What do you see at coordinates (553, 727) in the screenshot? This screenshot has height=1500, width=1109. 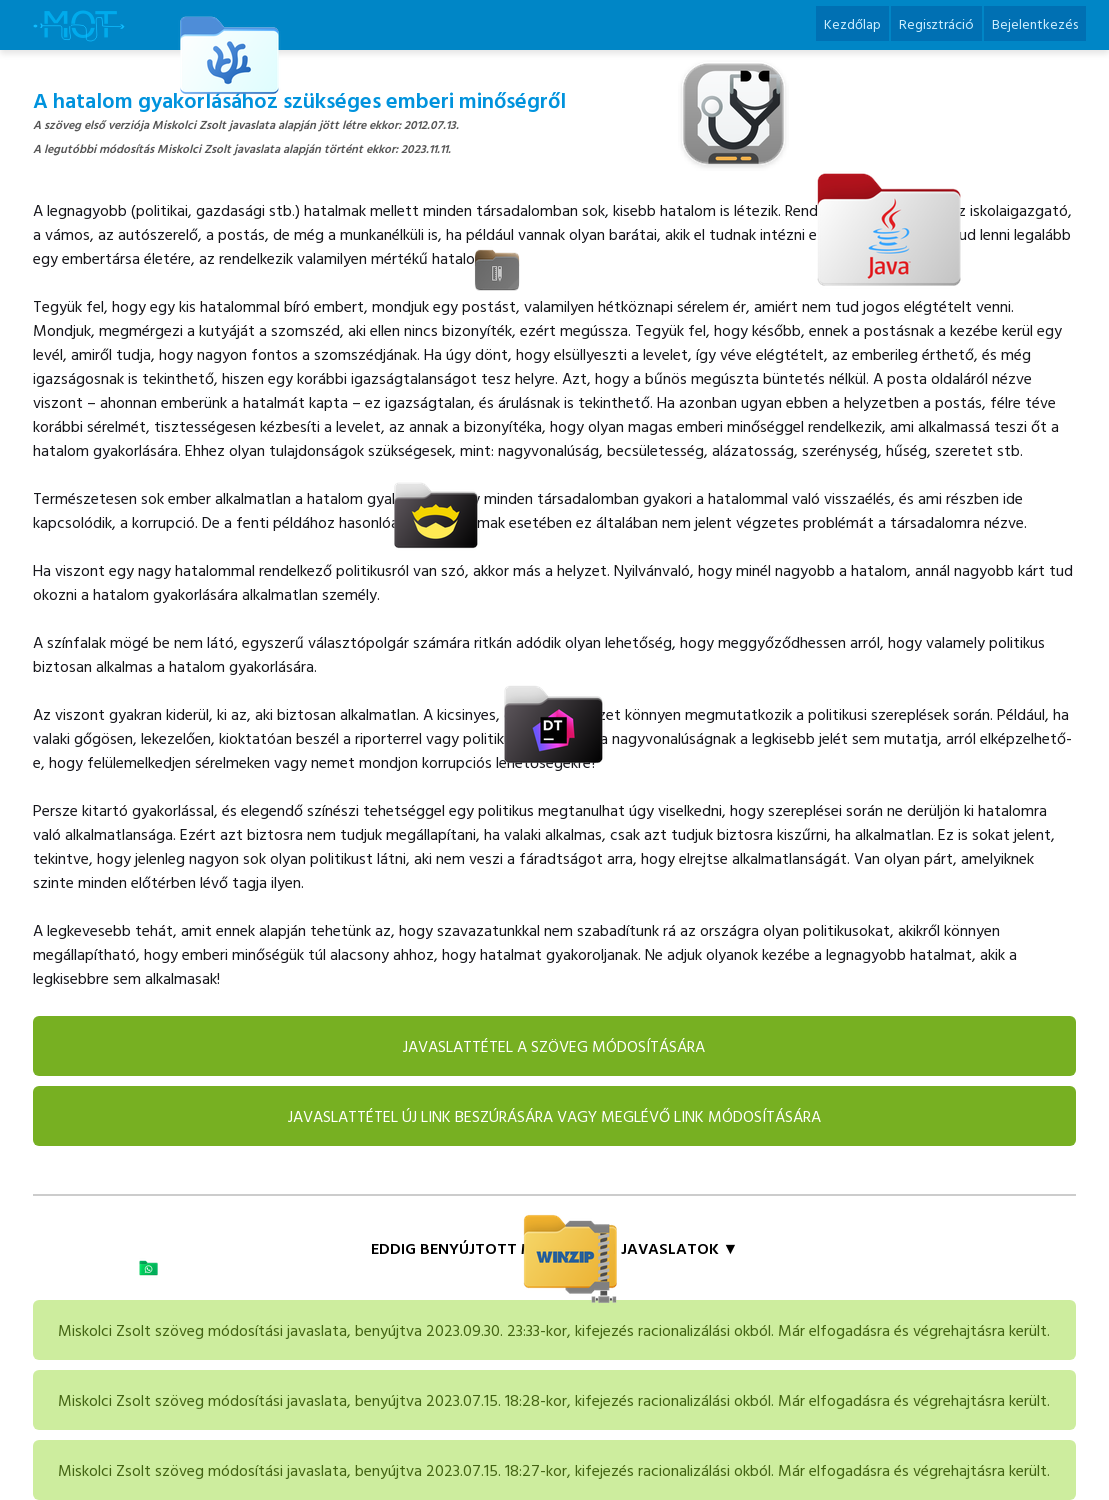 I see `open jetbrains dottrace project folder` at bounding box center [553, 727].